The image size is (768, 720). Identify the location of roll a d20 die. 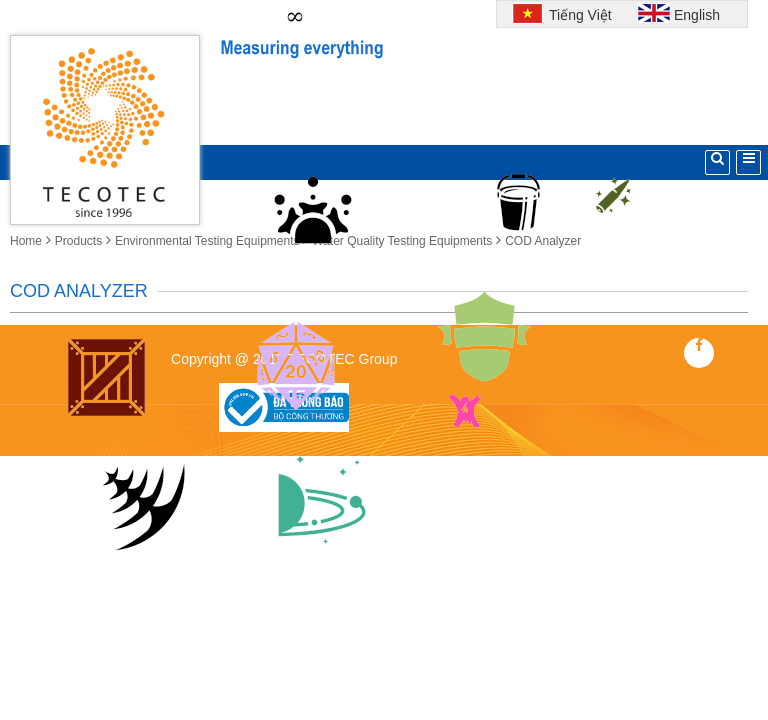
(296, 366).